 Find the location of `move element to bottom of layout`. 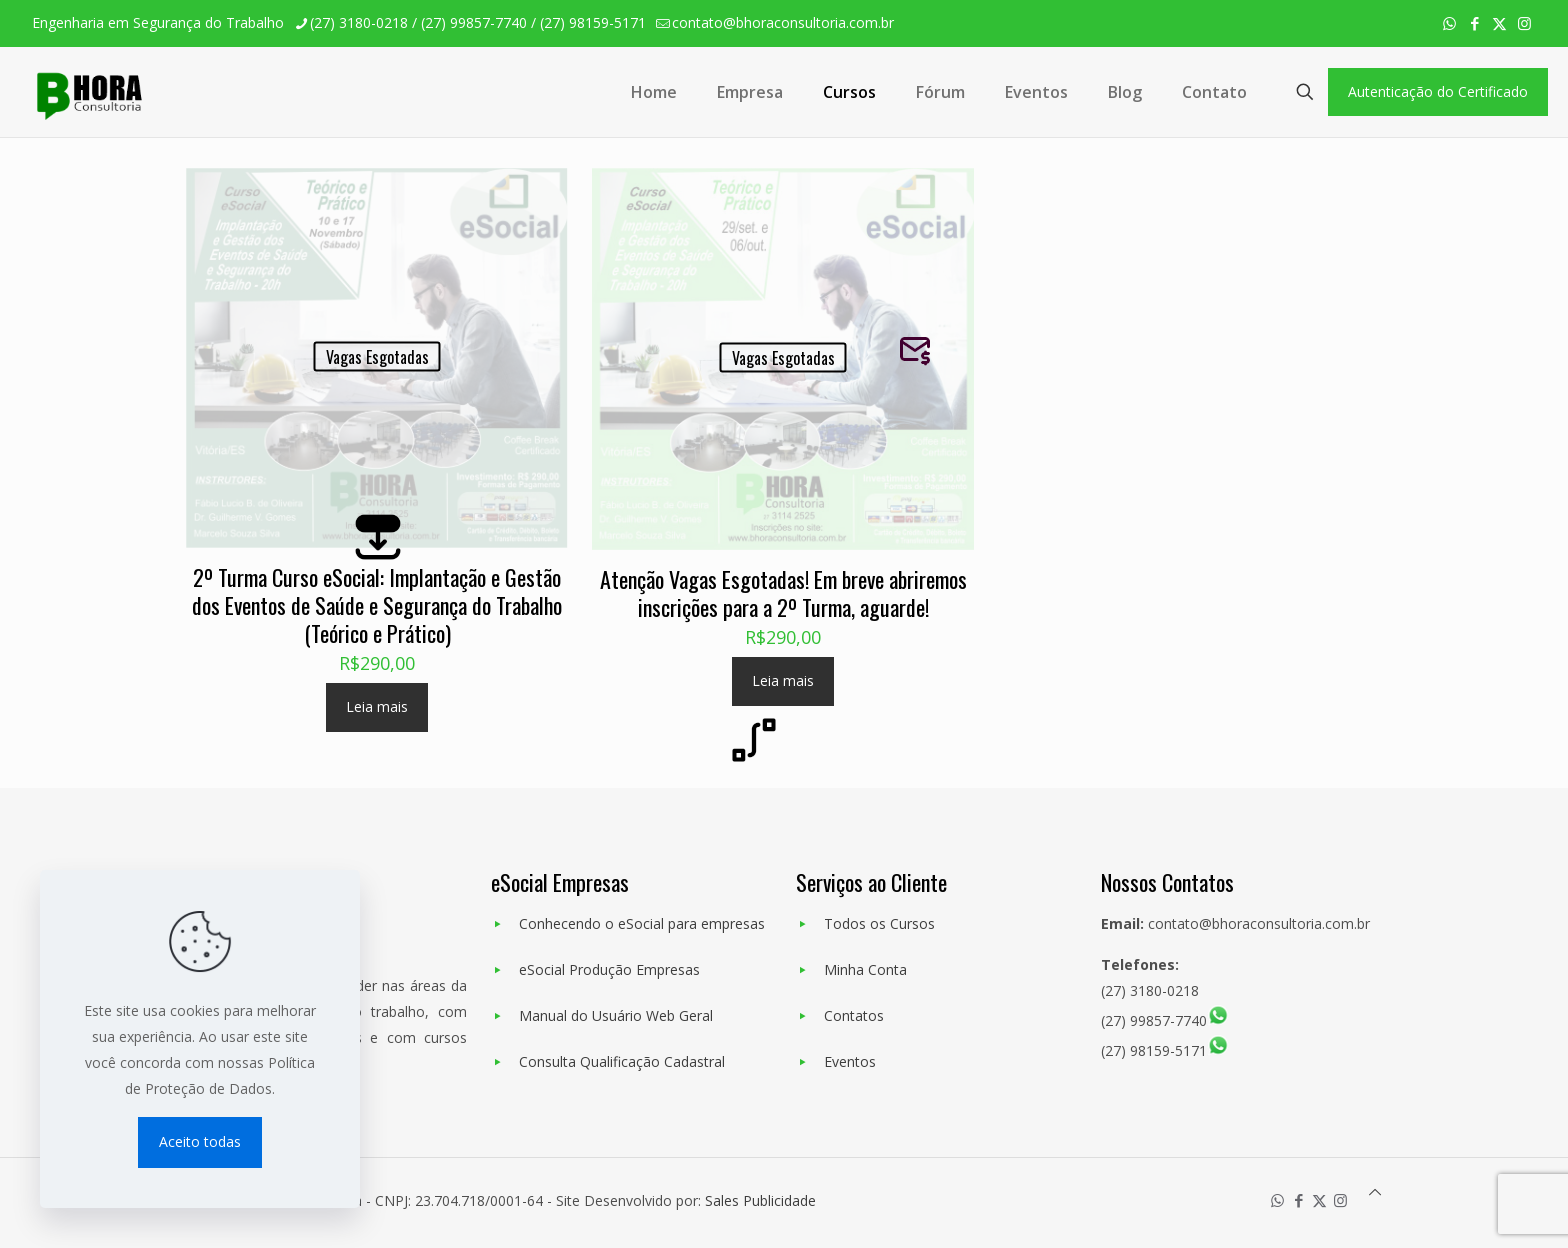

move element to bottom of layout is located at coordinates (378, 537).